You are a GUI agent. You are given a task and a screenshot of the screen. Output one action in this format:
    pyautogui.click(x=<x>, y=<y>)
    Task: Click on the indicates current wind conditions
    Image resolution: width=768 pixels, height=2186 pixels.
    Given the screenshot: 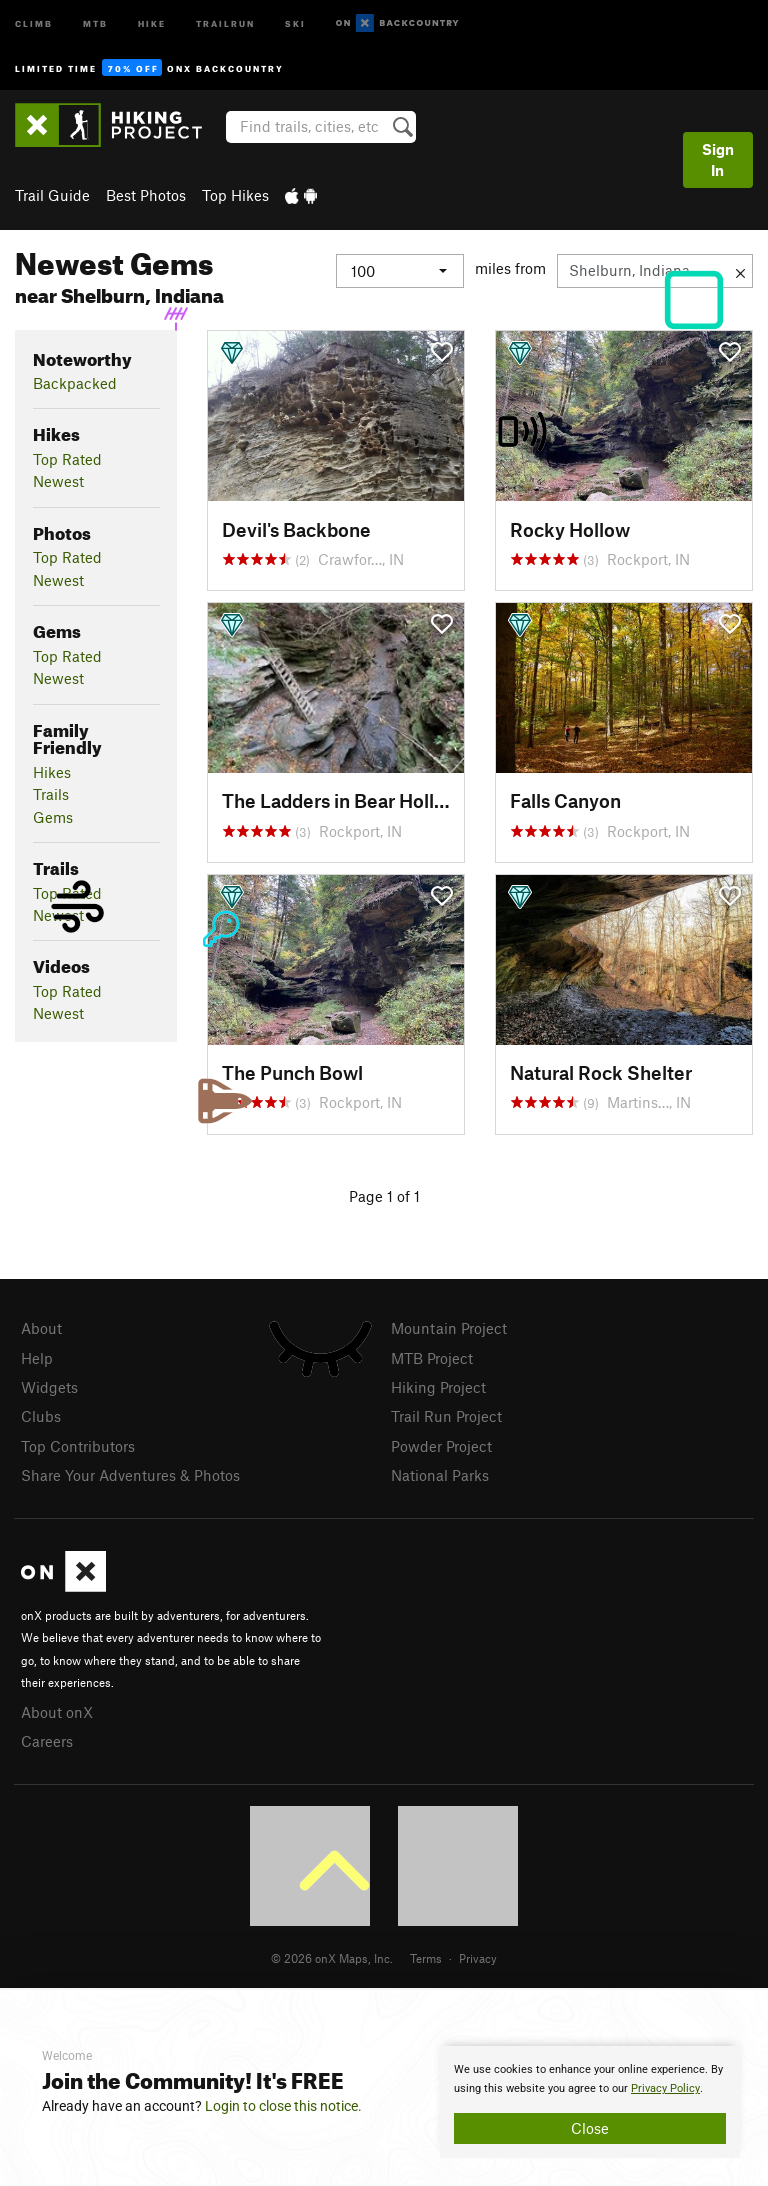 What is the action you would take?
    pyautogui.click(x=77, y=906)
    